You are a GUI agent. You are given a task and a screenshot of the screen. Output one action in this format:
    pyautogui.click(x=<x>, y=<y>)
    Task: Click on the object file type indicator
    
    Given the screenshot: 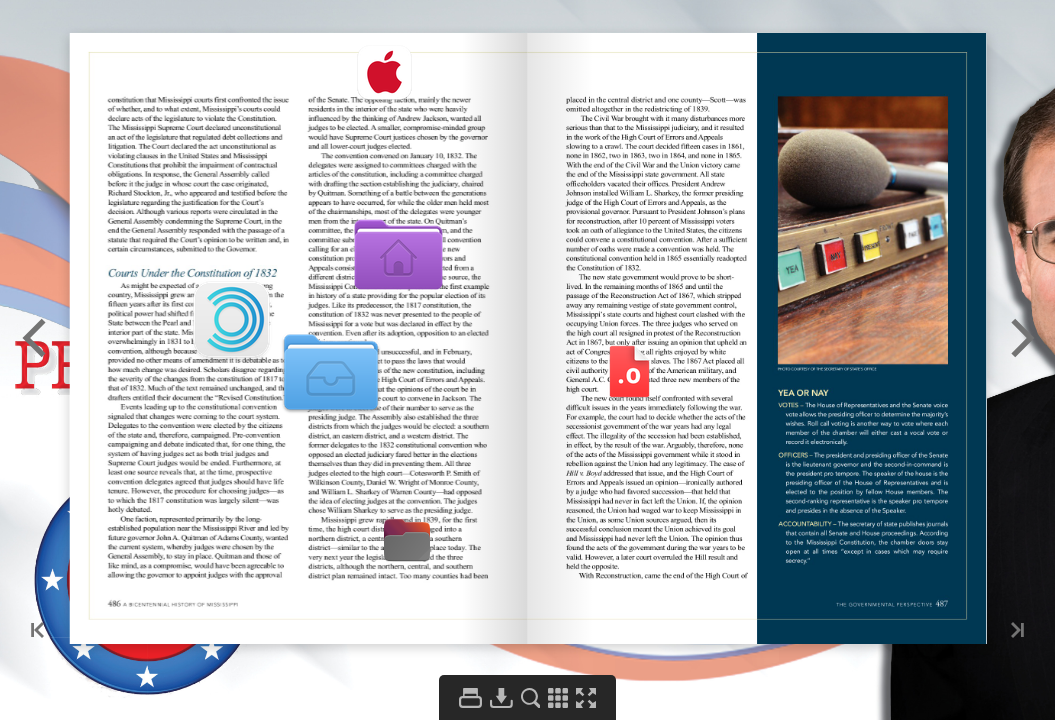 What is the action you would take?
    pyautogui.click(x=629, y=372)
    